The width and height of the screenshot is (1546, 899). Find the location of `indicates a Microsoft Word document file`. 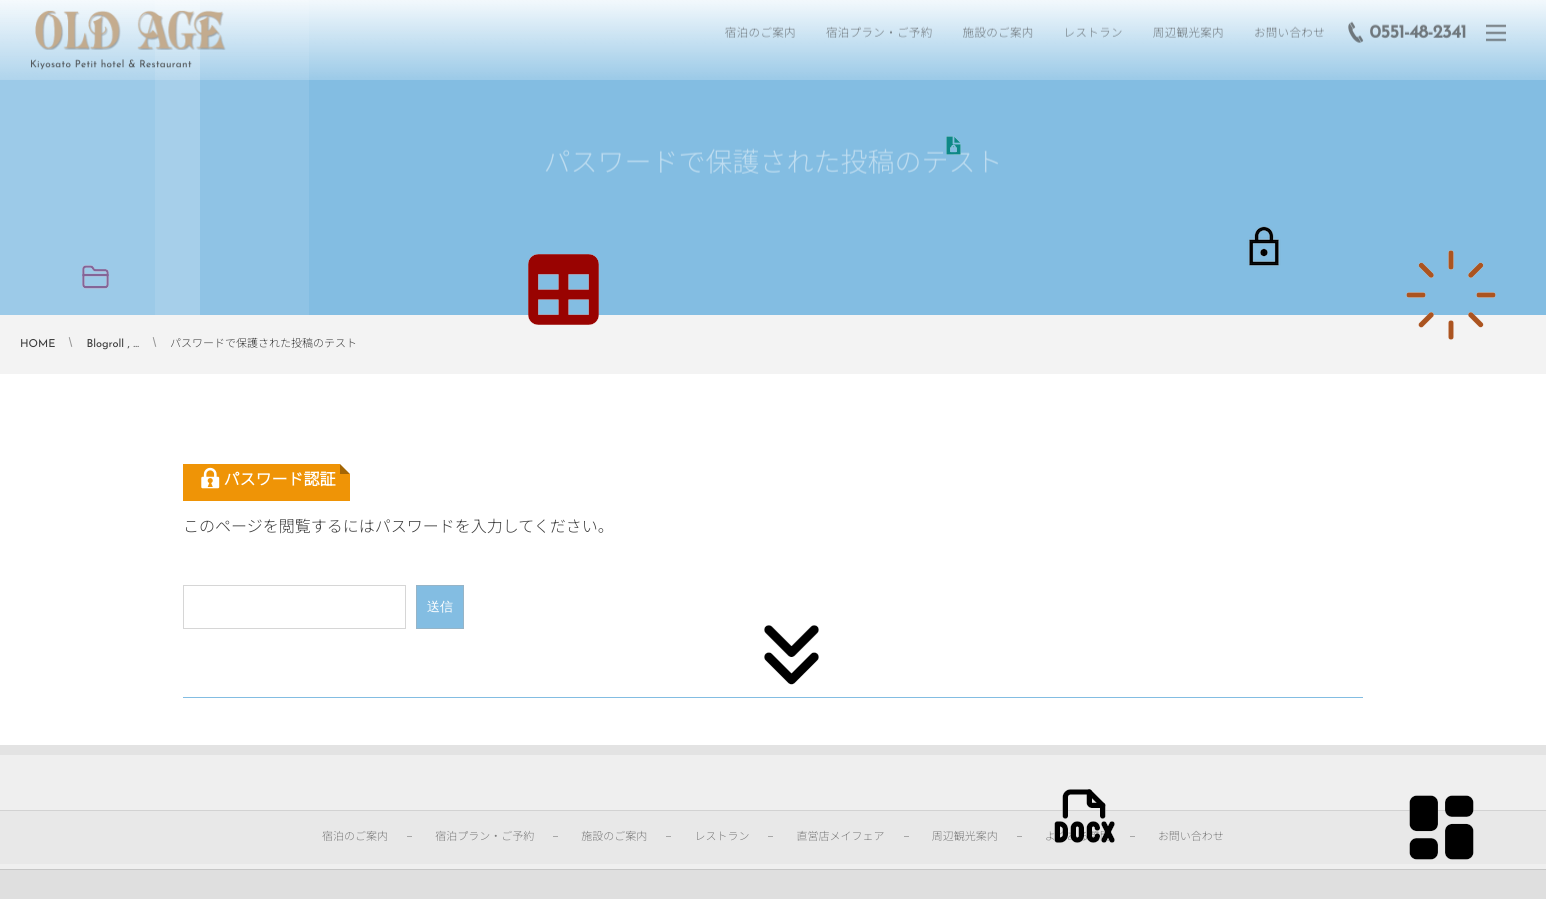

indicates a Microsoft Word document file is located at coordinates (1084, 816).